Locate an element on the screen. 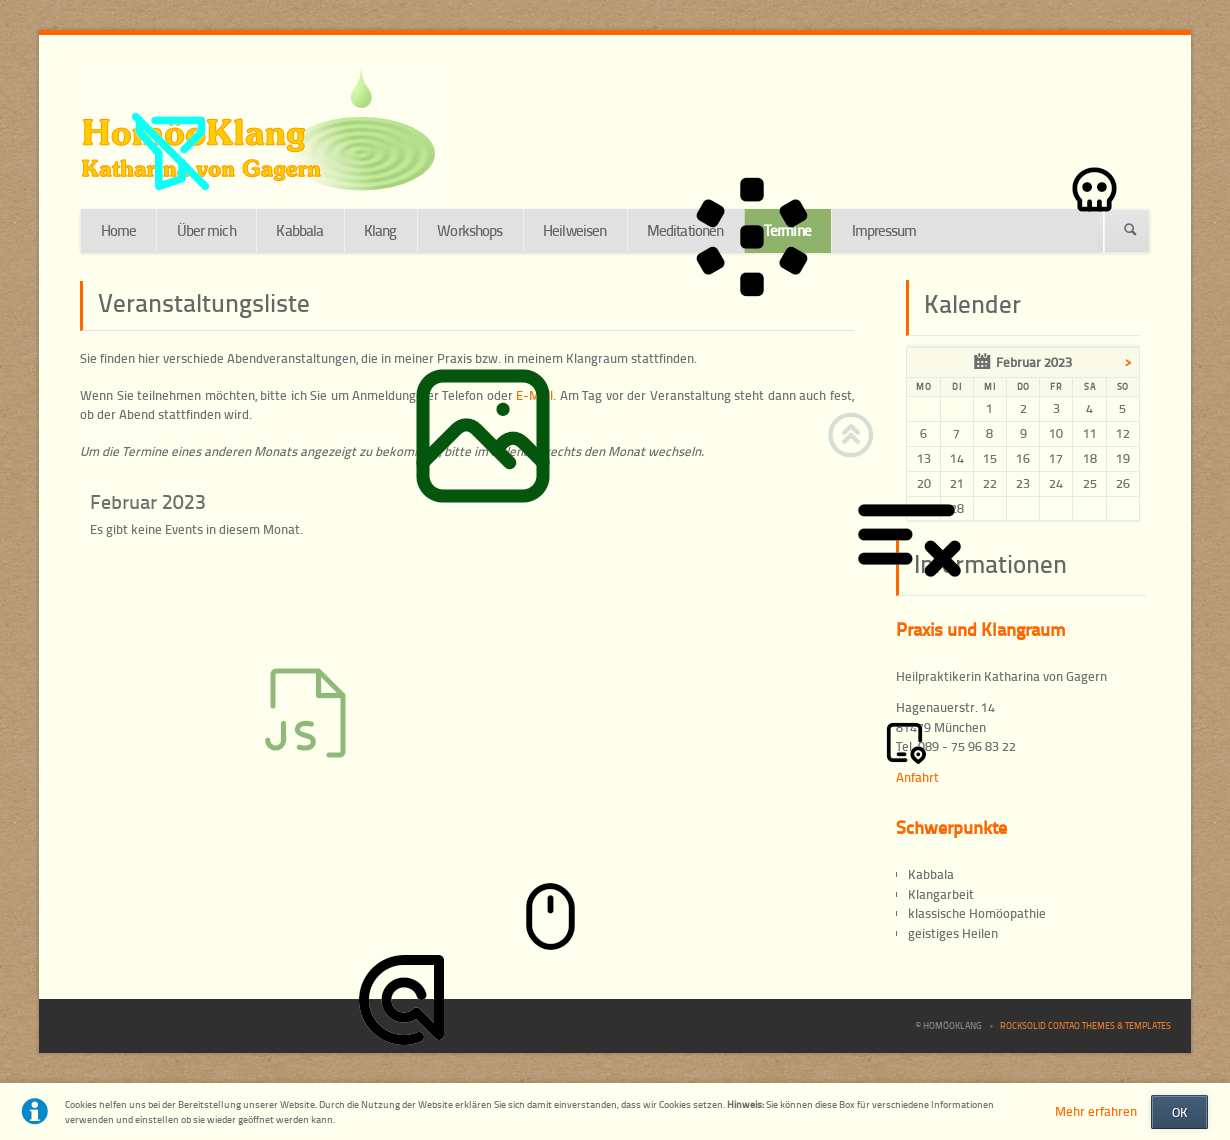  scroll to top of page is located at coordinates (851, 435).